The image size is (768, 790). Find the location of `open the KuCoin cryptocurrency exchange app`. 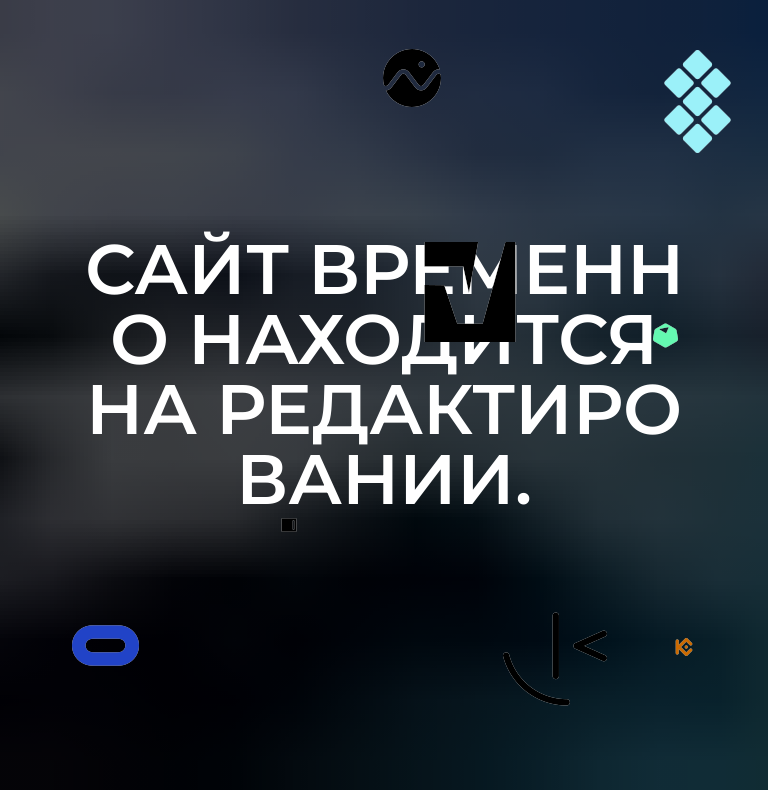

open the KuCoin cryptocurrency exchange app is located at coordinates (684, 647).